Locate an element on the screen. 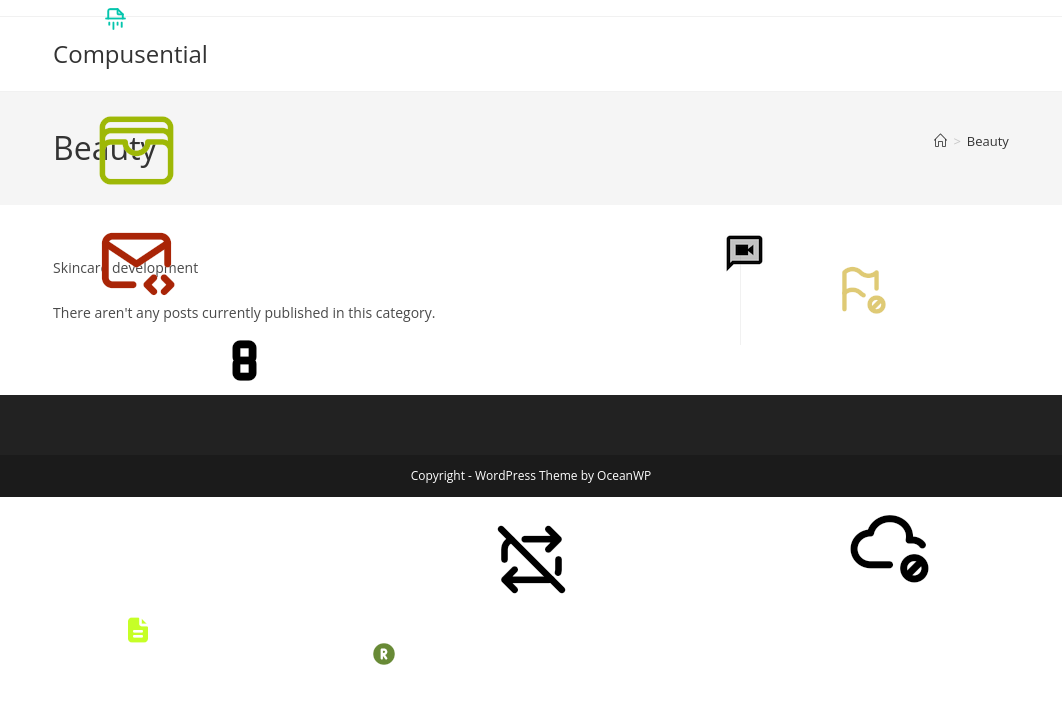 Image resolution: width=1062 pixels, height=720 pixels. cancel cloud upload or sync is located at coordinates (889, 543).